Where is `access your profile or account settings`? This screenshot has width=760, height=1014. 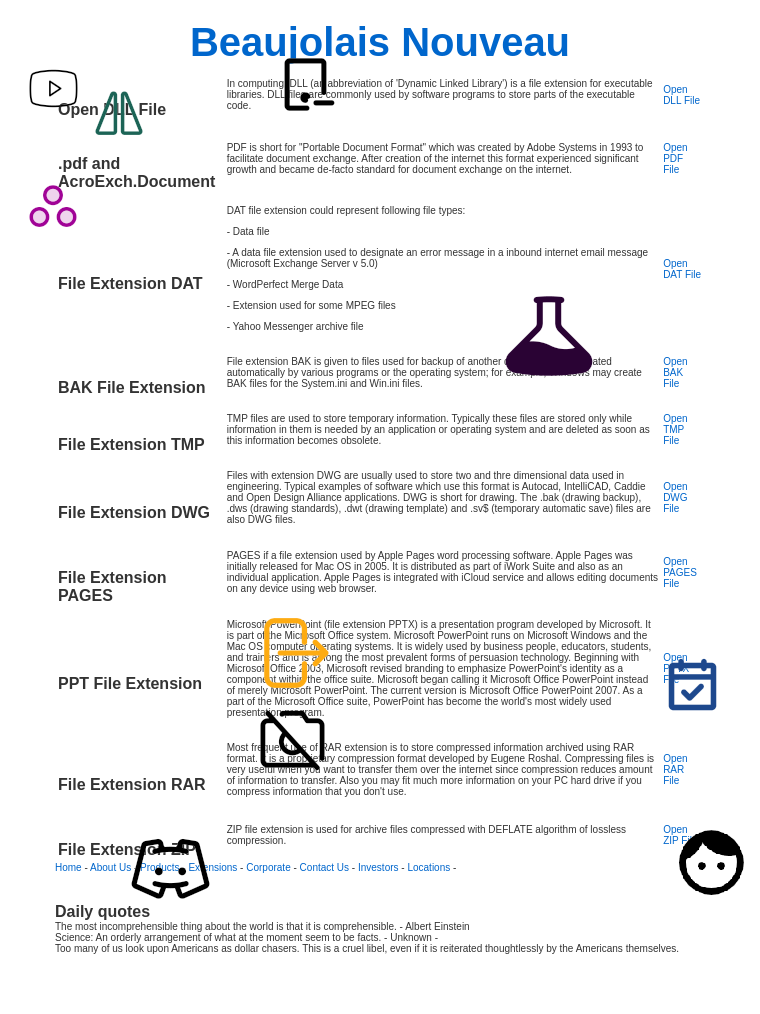
access your profile or account settings is located at coordinates (711, 862).